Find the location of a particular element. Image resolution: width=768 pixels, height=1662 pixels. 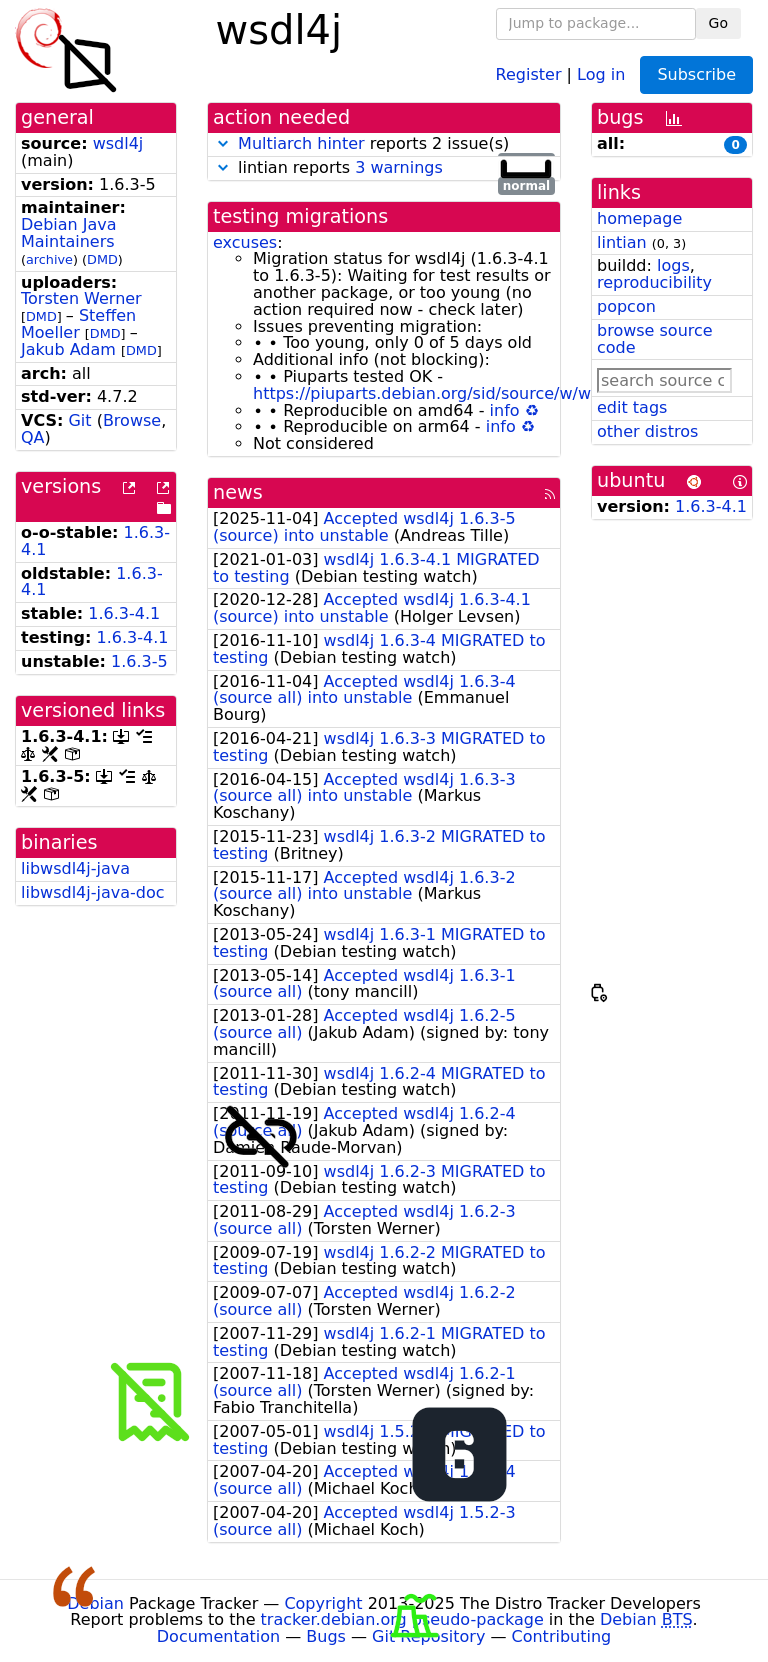

indicates step 6 in a numbered sequence is located at coordinates (459, 1454).